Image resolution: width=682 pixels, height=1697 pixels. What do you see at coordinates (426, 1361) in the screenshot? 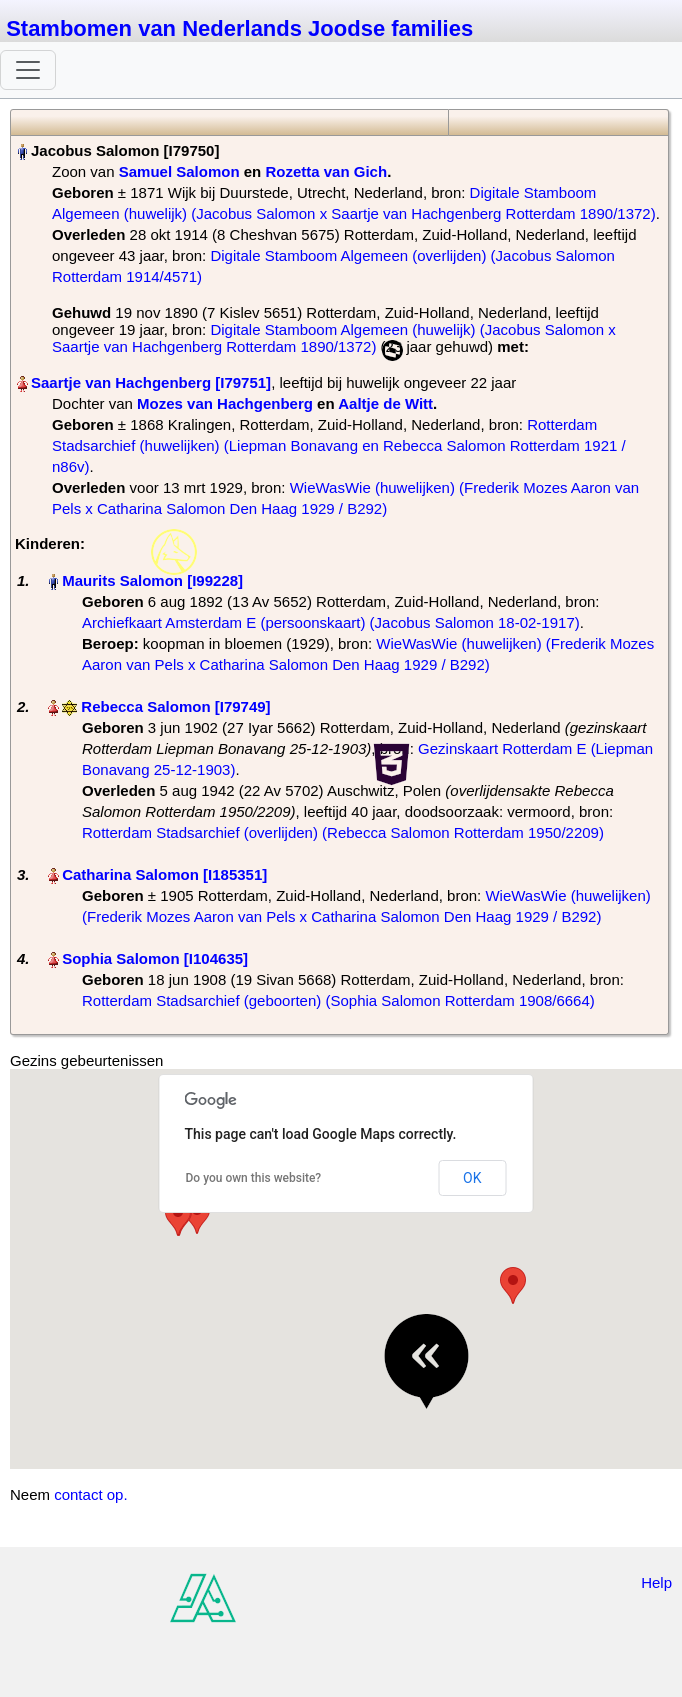
I see `visit the les libraires bookstore platform` at bounding box center [426, 1361].